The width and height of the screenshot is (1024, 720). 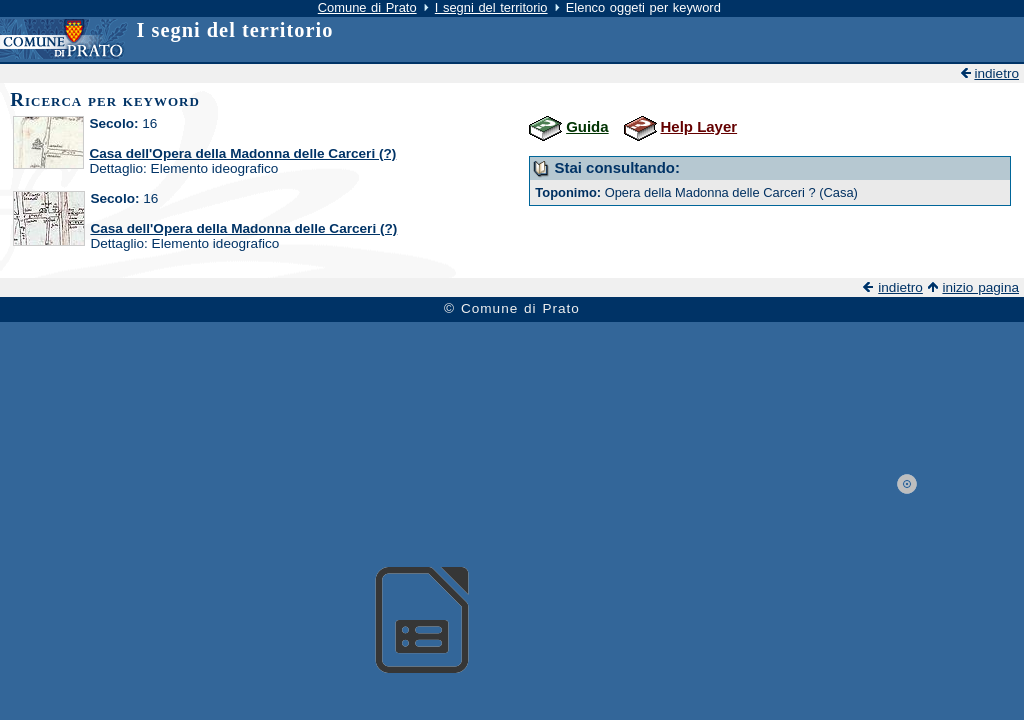 What do you see at coordinates (907, 484) in the screenshot?
I see `indicates optical disc drive or CD/DVD media` at bounding box center [907, 484].